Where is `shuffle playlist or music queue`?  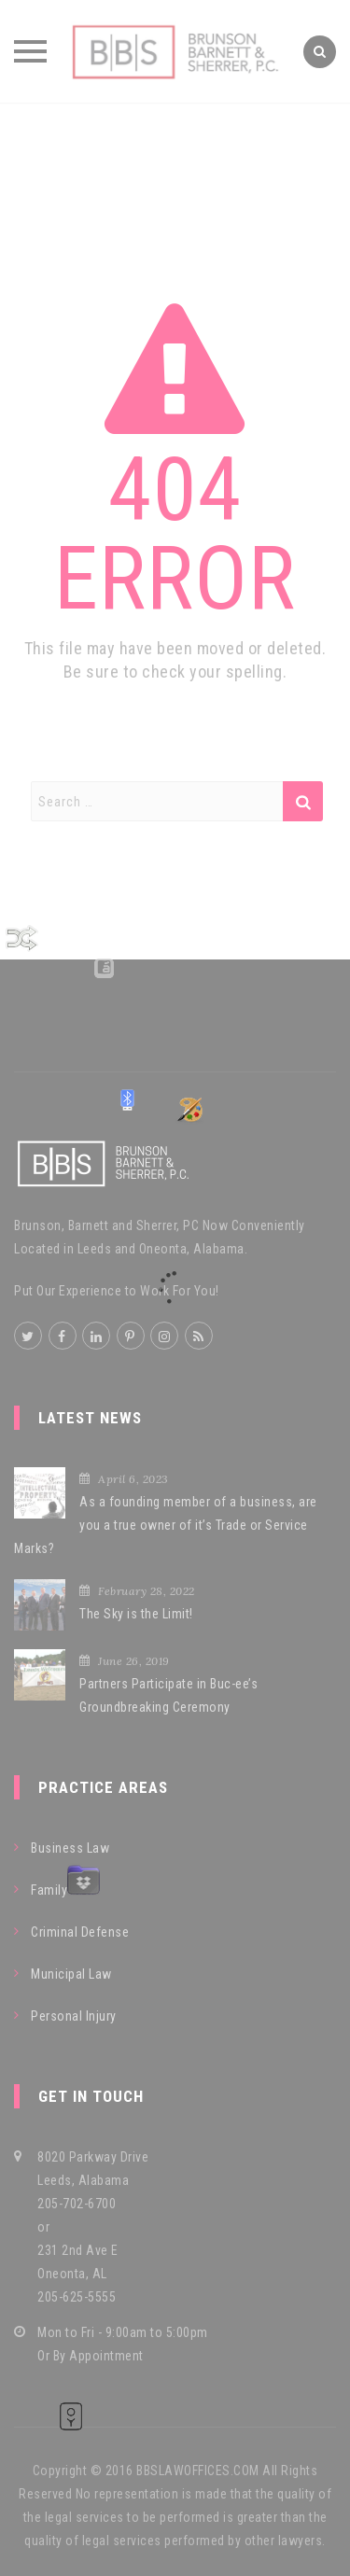
shuffle playlist or music queue is located at coordinates (22, 938).